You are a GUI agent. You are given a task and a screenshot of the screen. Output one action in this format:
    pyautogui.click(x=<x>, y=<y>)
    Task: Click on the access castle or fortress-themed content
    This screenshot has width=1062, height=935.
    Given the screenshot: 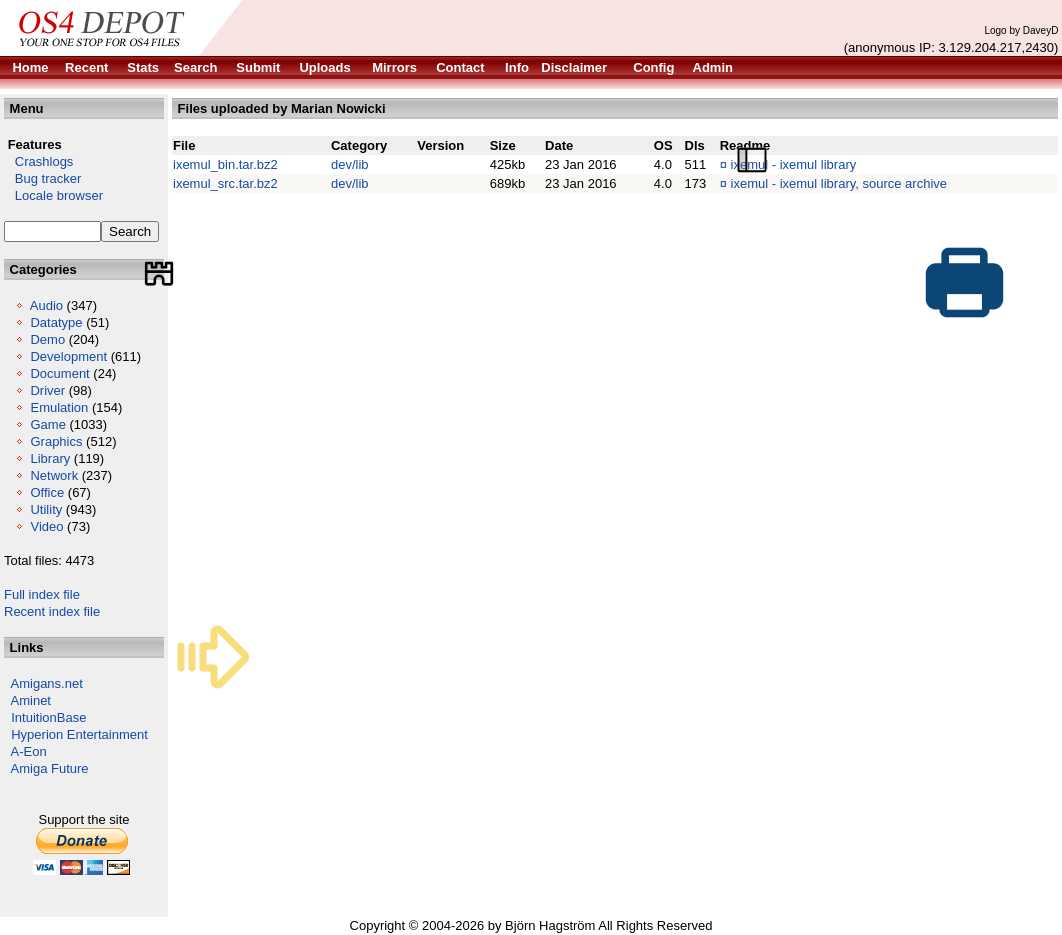 What is the action you would take?
    pyautogui.click(x=159, y=273)
    